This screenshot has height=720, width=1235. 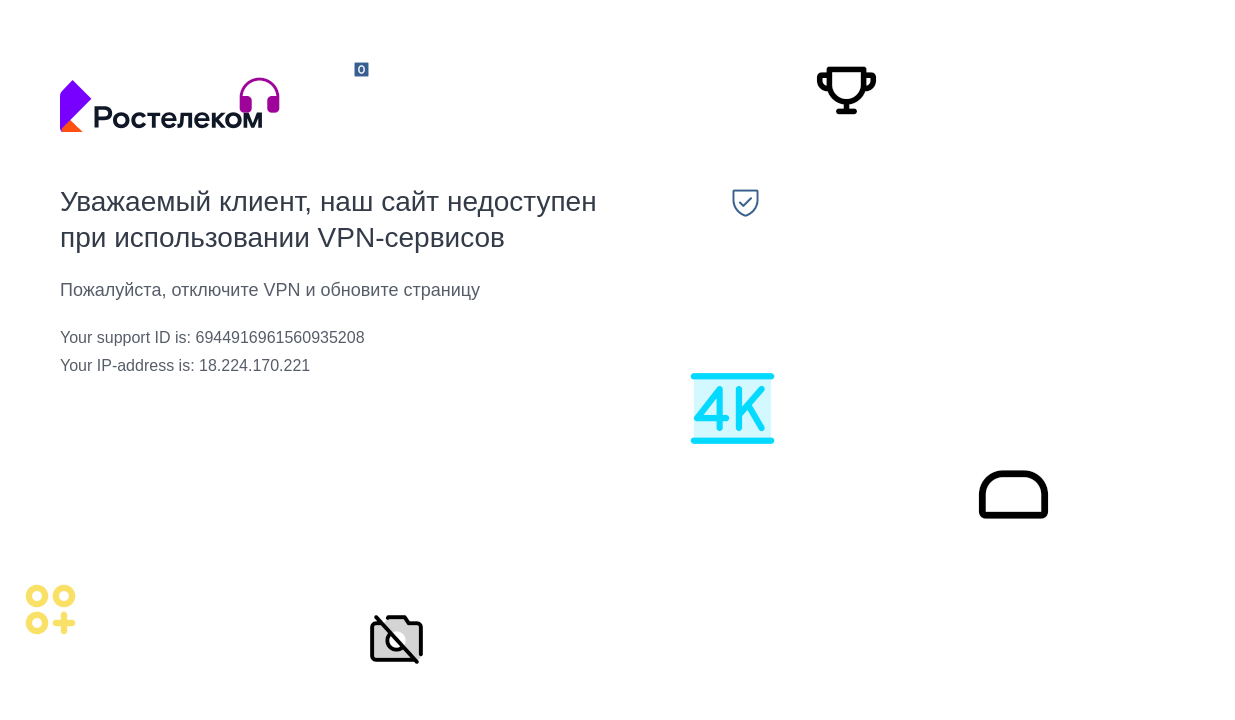 I want to click on switch to 4K video resolution, so click(x=732, y=408).